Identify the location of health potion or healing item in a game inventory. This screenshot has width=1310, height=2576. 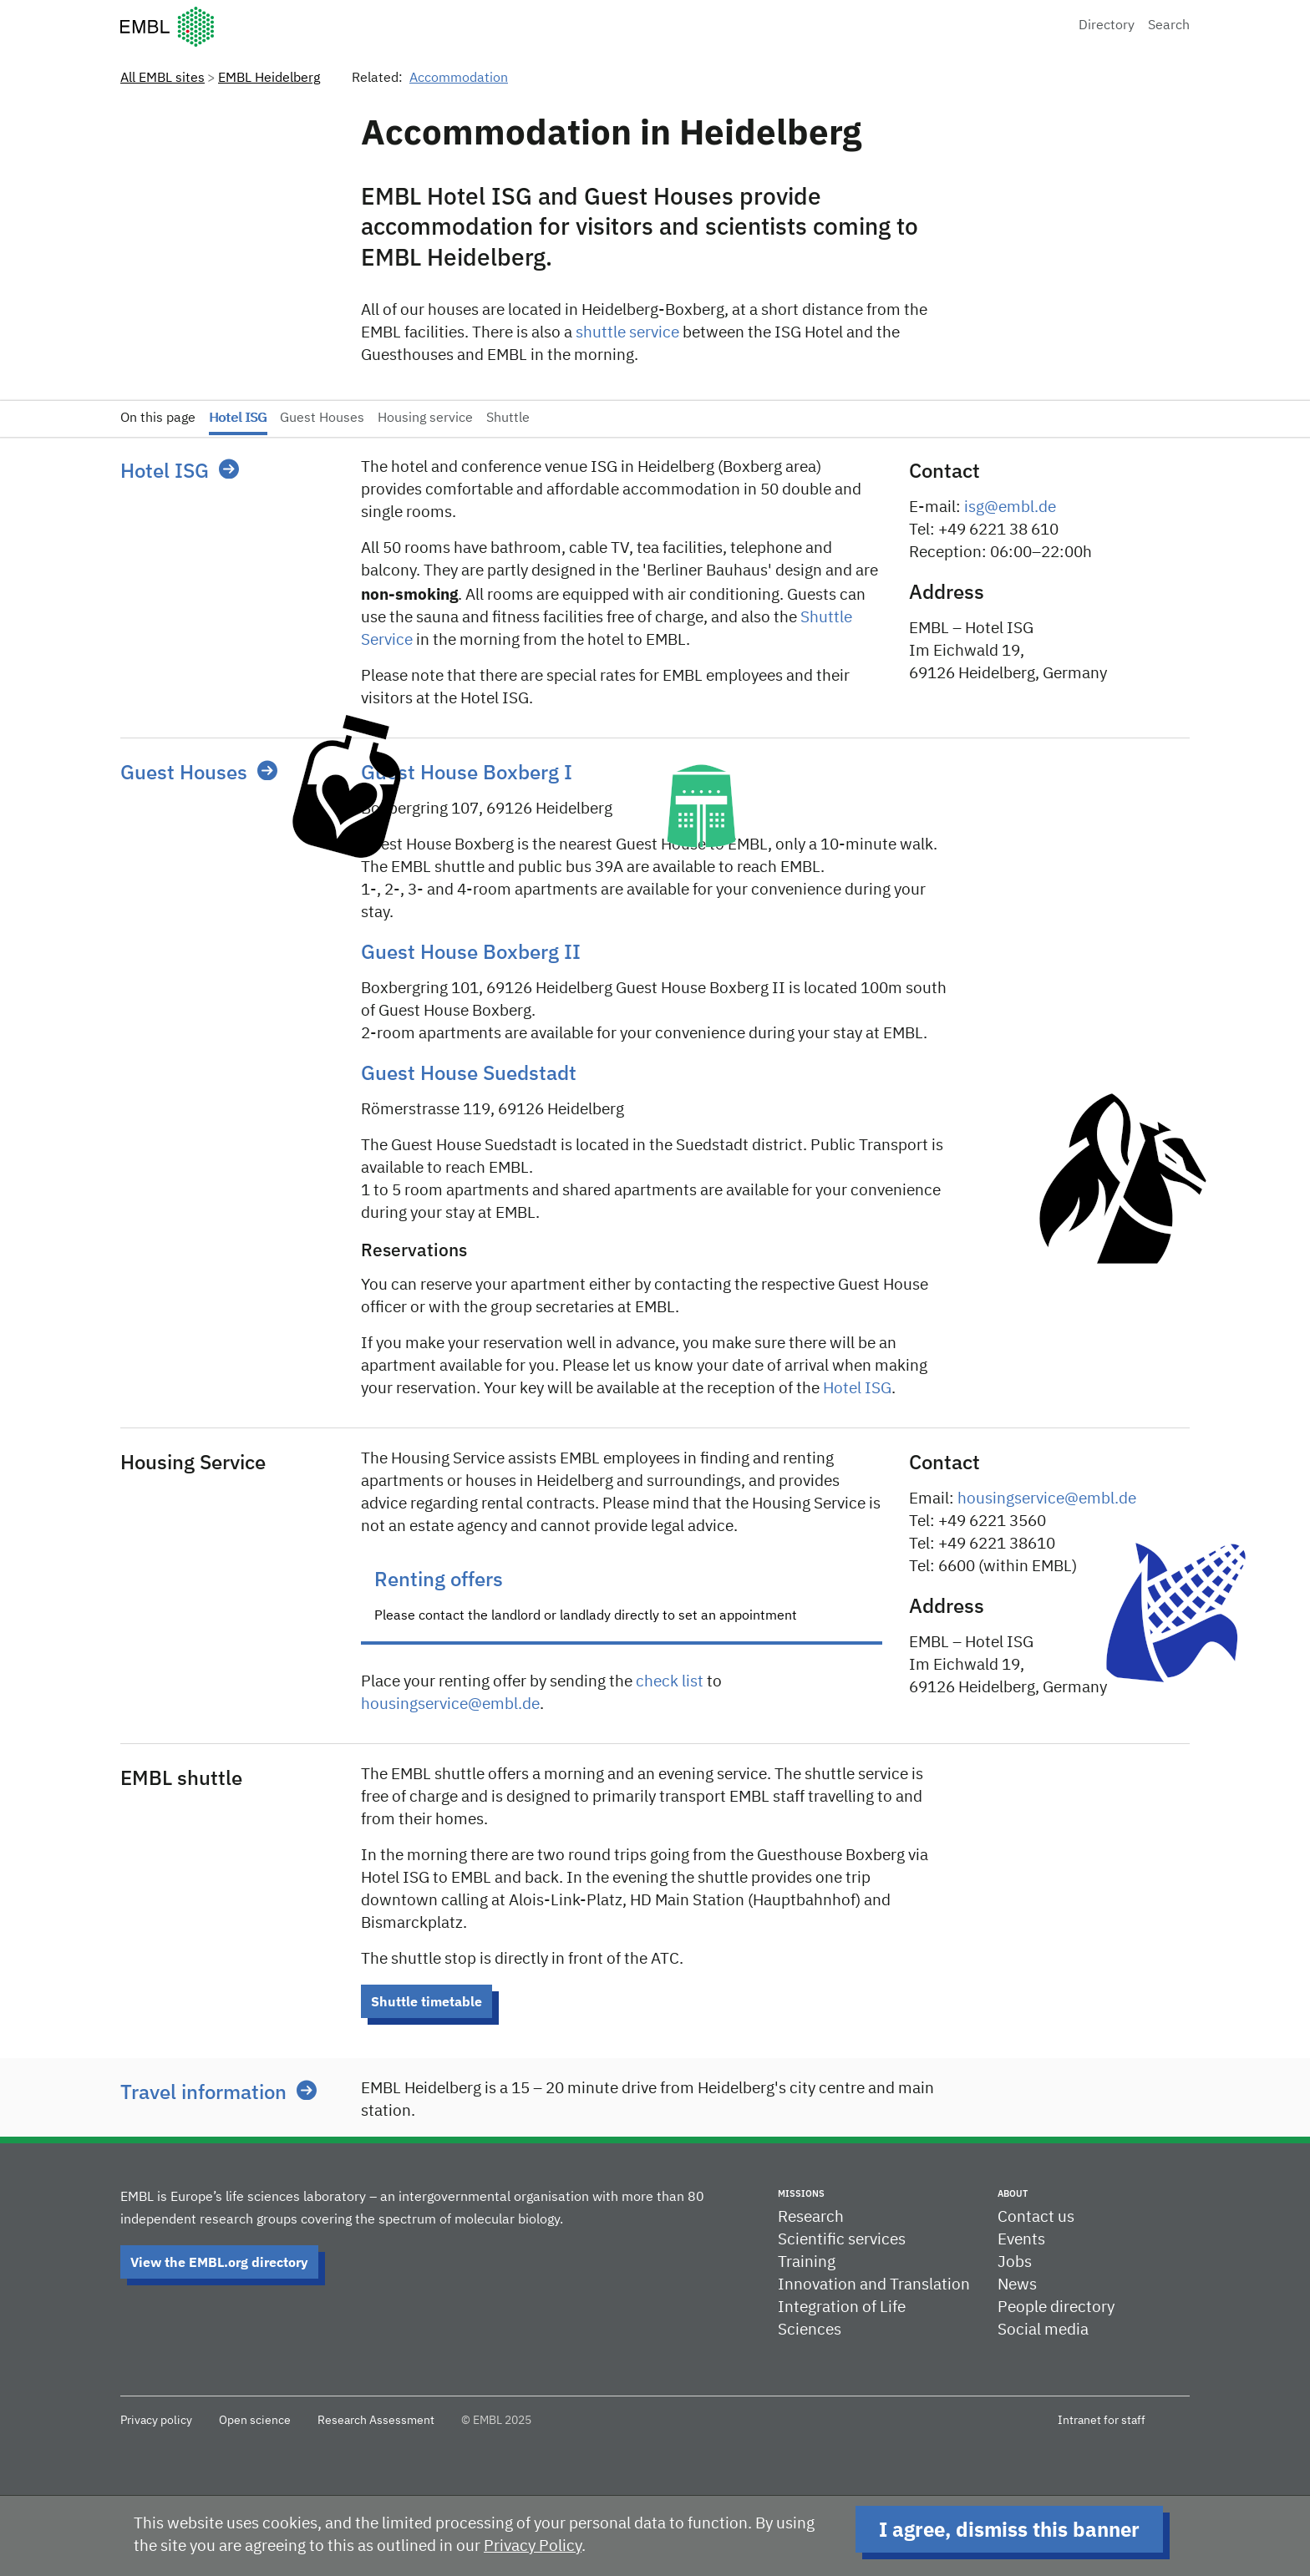
(347, 785).